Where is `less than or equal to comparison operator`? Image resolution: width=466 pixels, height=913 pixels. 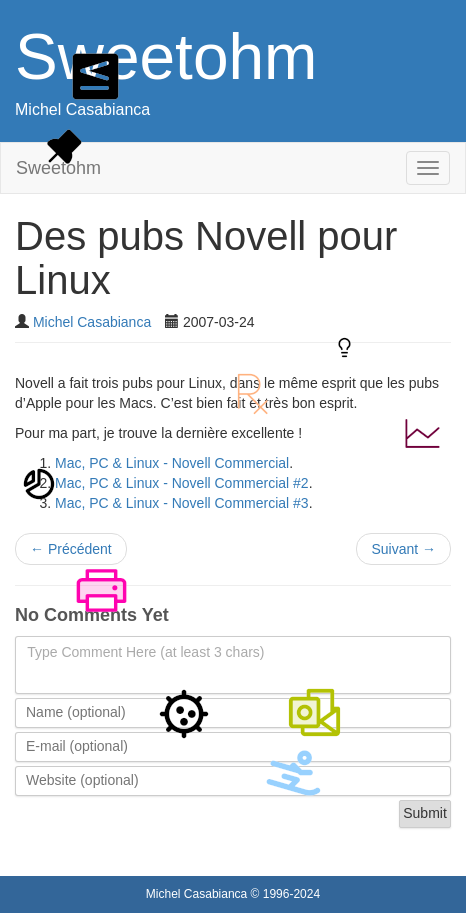
less than or equal to comparison operator is located at coordinates (95, 76).